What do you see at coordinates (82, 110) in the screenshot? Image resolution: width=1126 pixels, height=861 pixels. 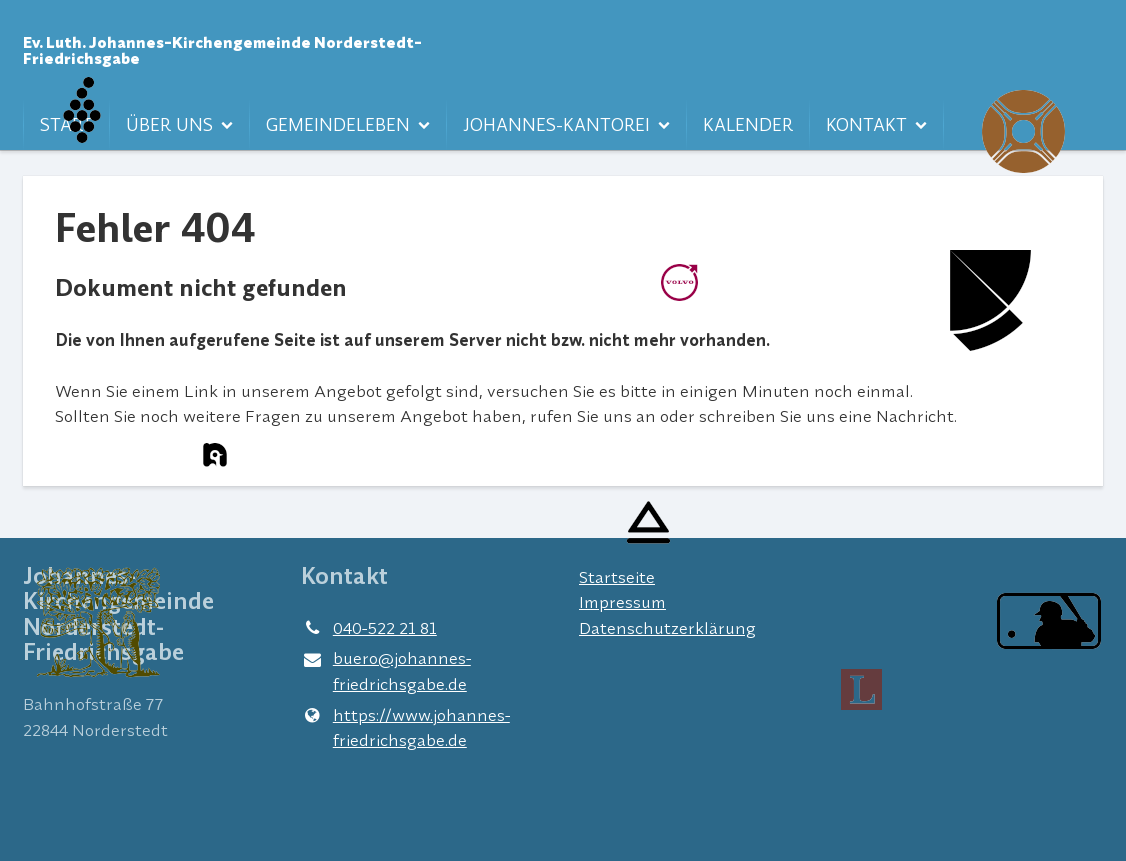 I see `open the Vivino wine app` at bounding box center [82, 110].